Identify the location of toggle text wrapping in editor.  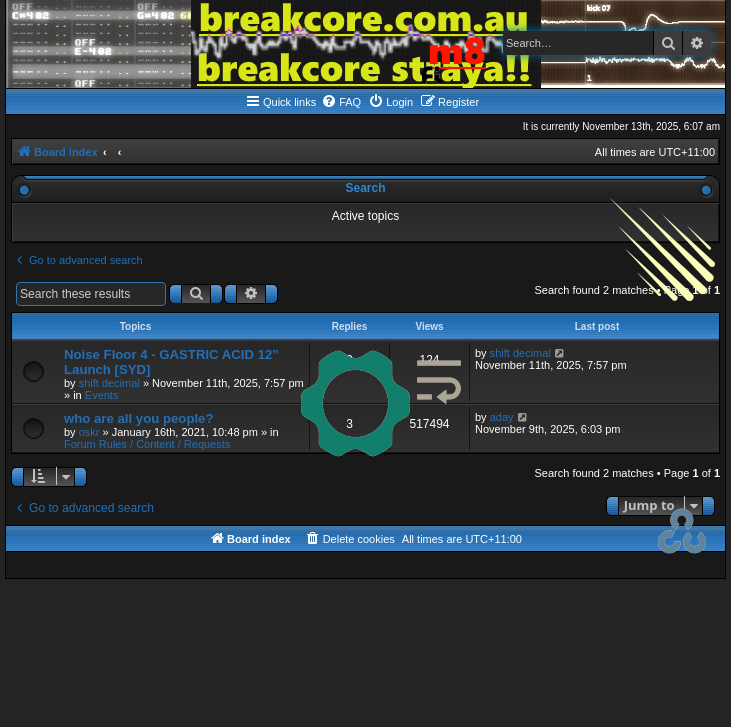
(439, 380).